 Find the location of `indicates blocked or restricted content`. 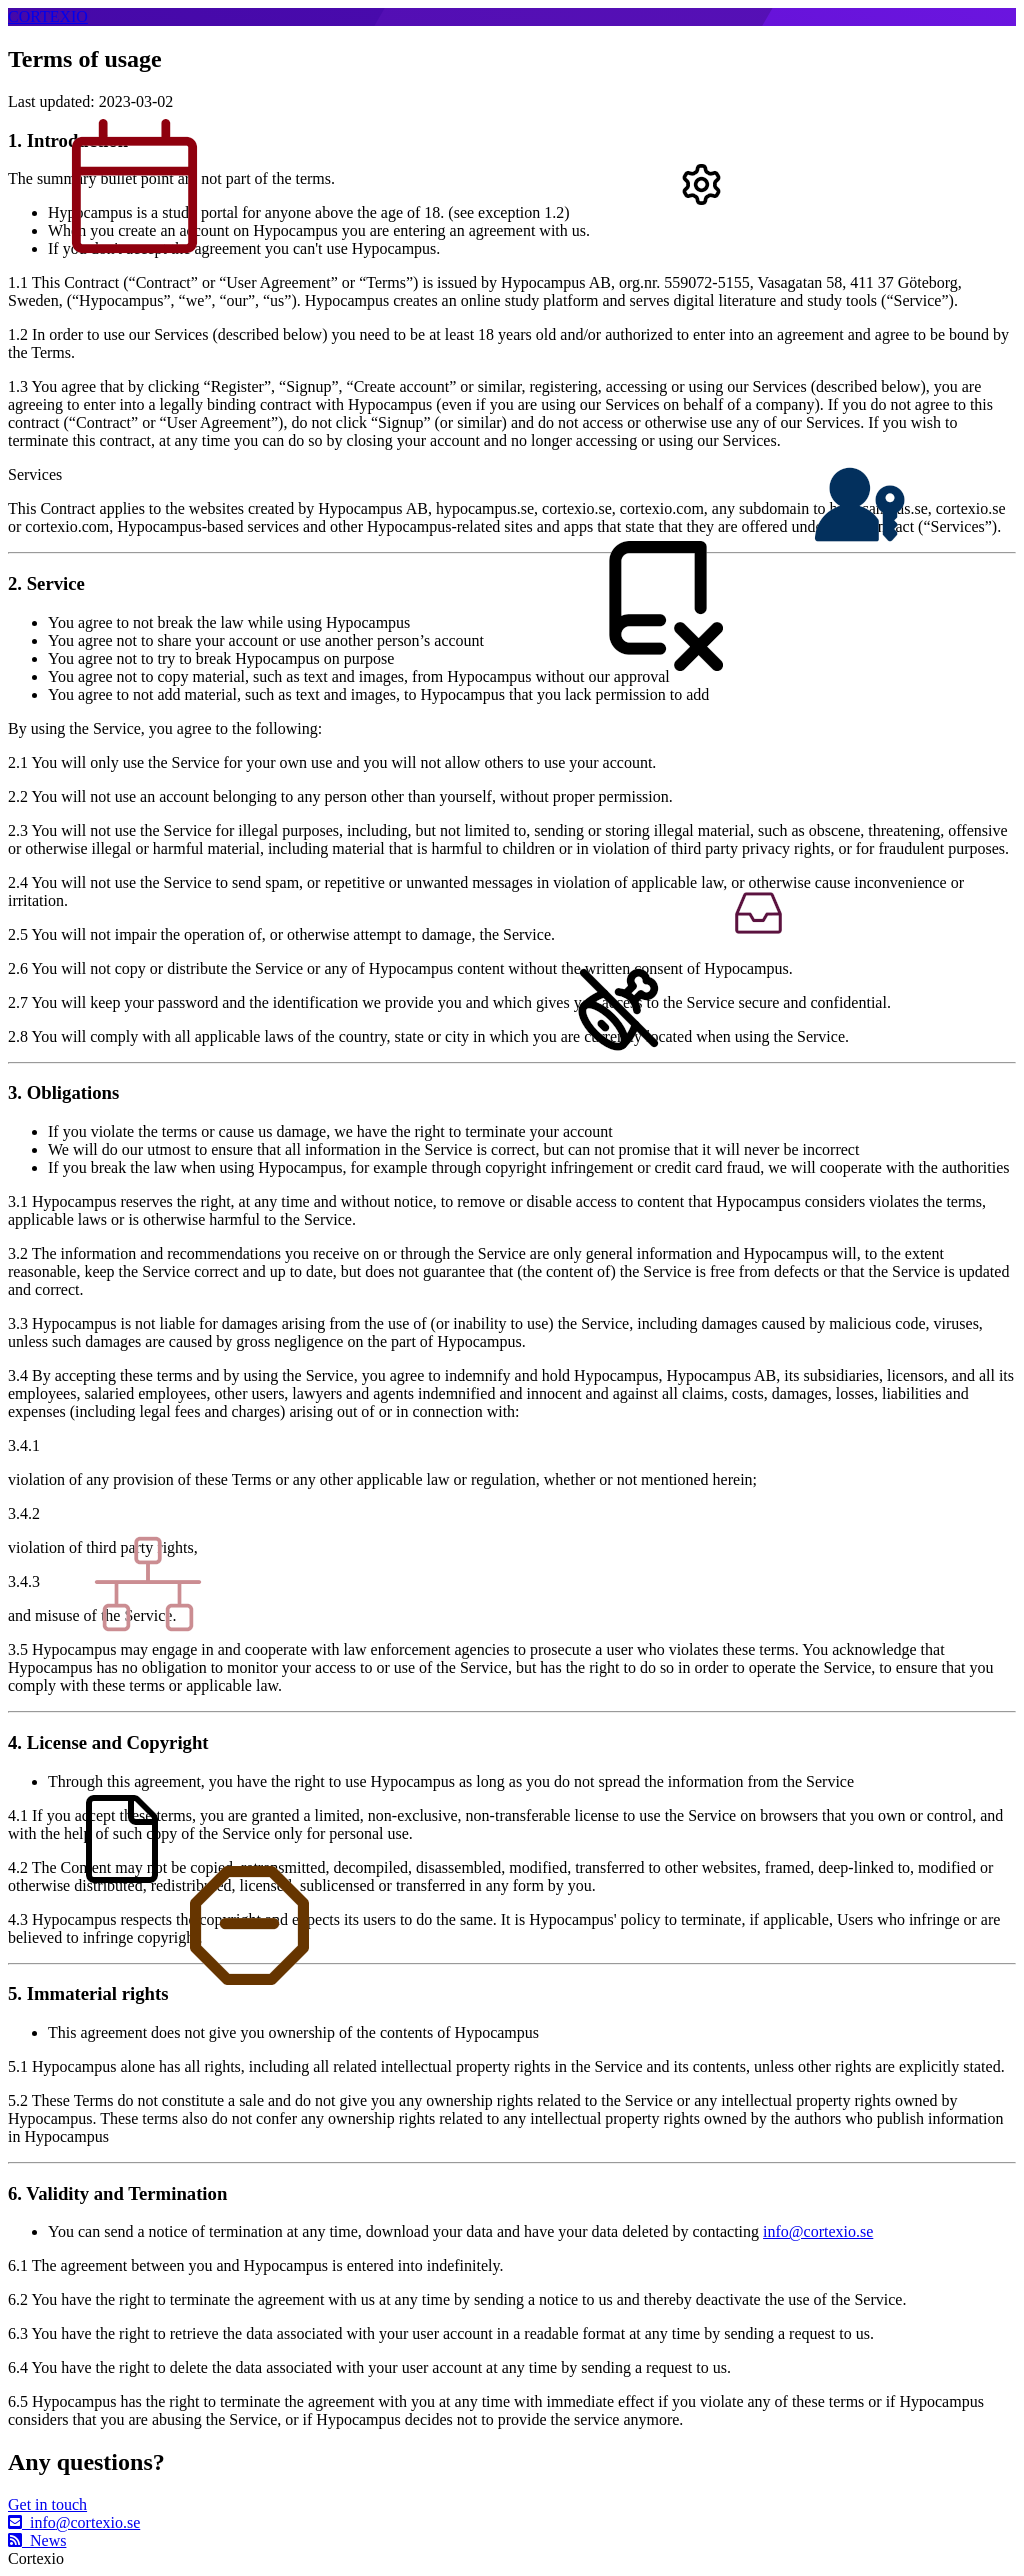

indicates blocked or restricted content is located at coordinates (249, 1925).